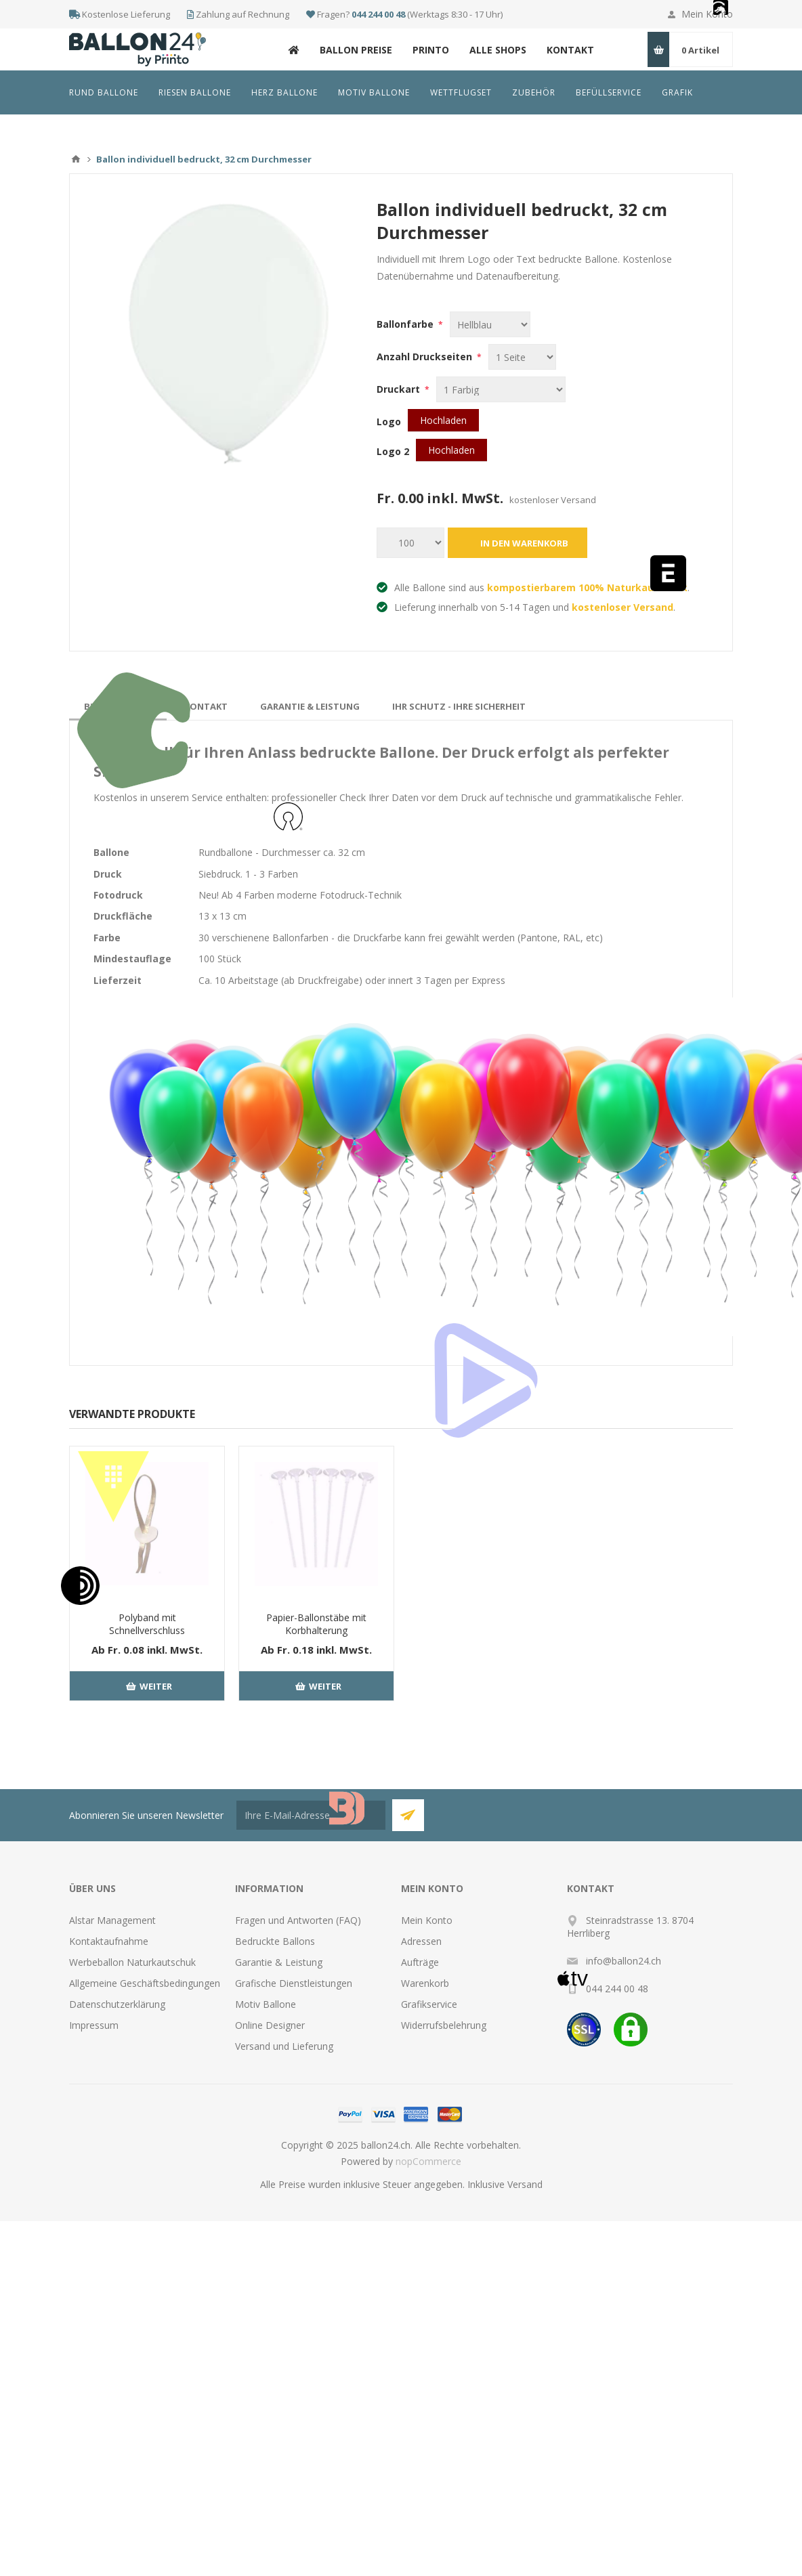  Describe the element at coordinates (288, 816) in the screenshot. I see `open source initiative logo` at that location.